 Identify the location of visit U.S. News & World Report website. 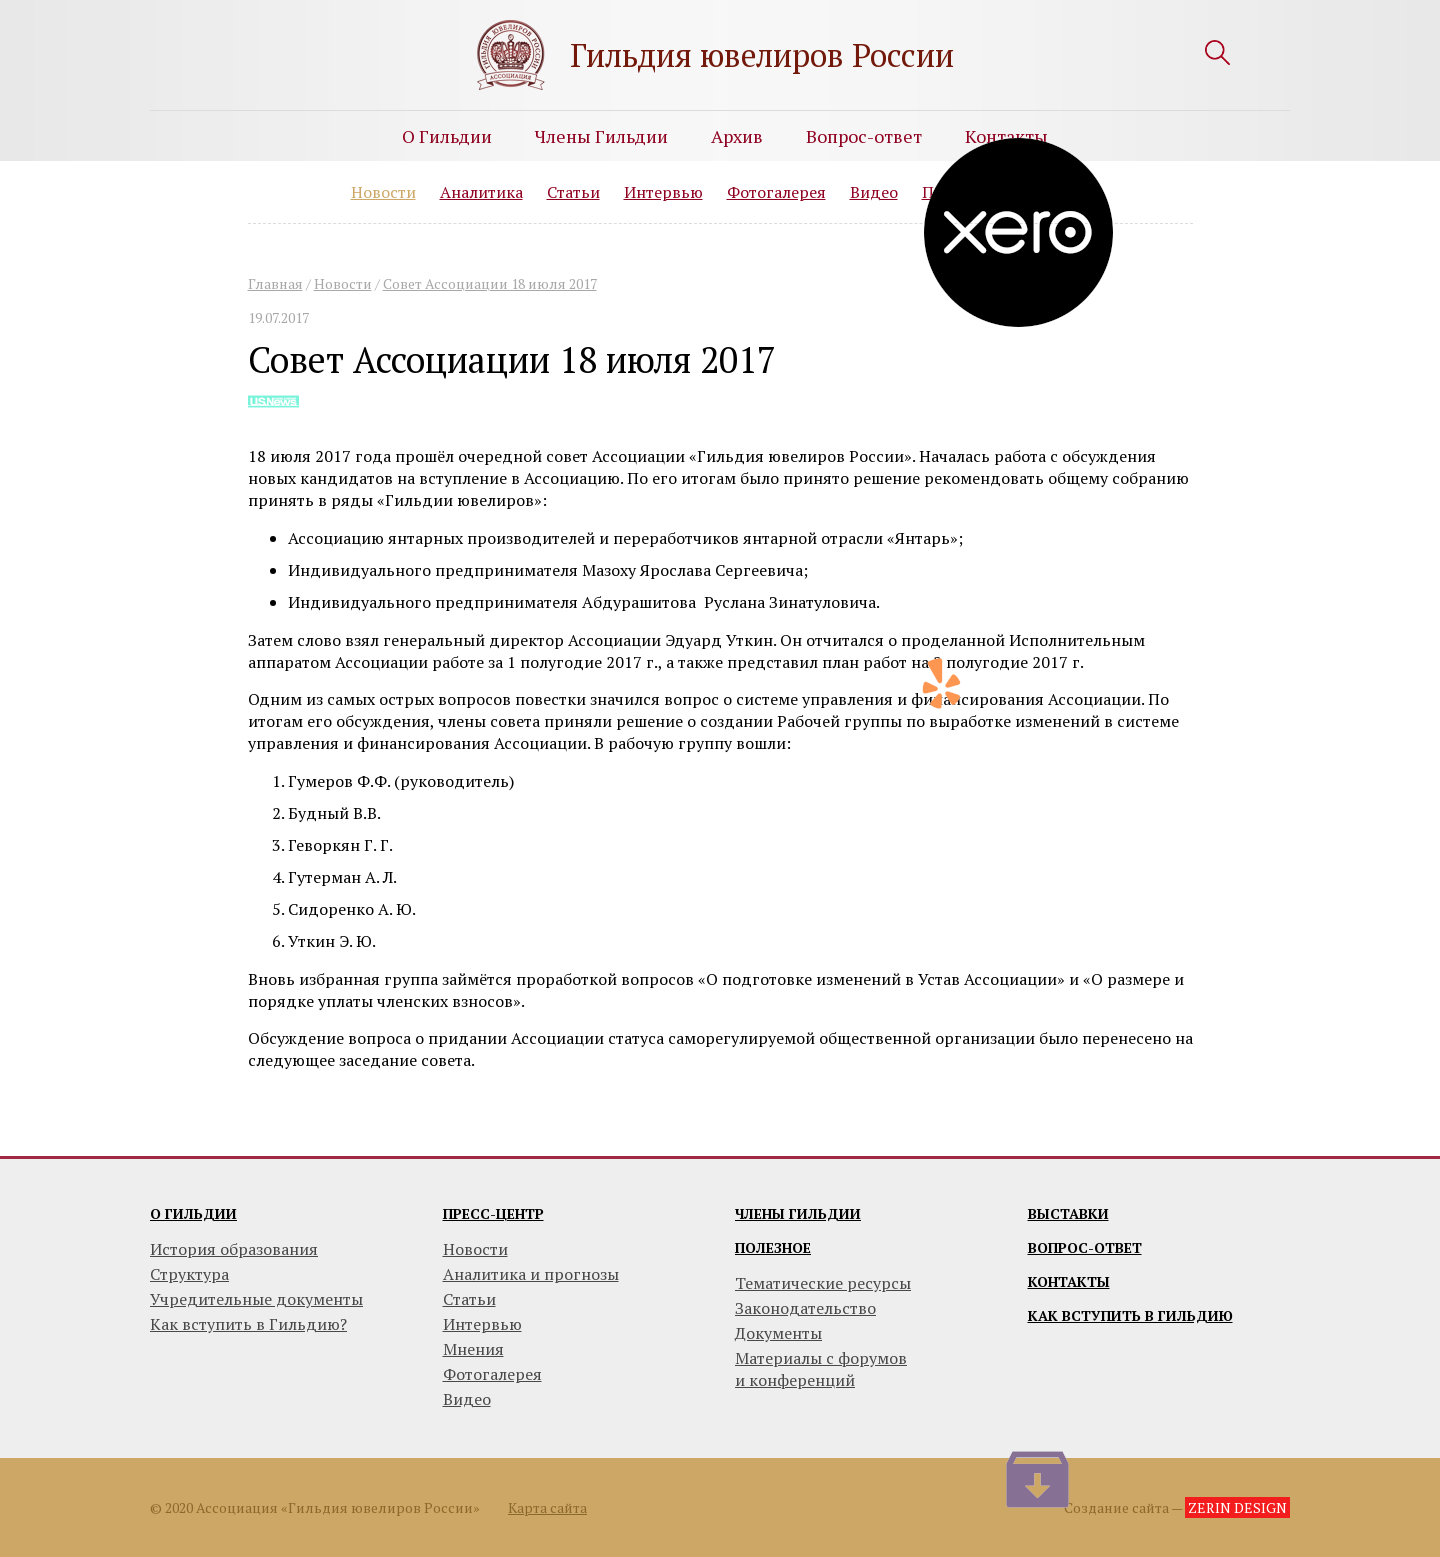
(273, 401).